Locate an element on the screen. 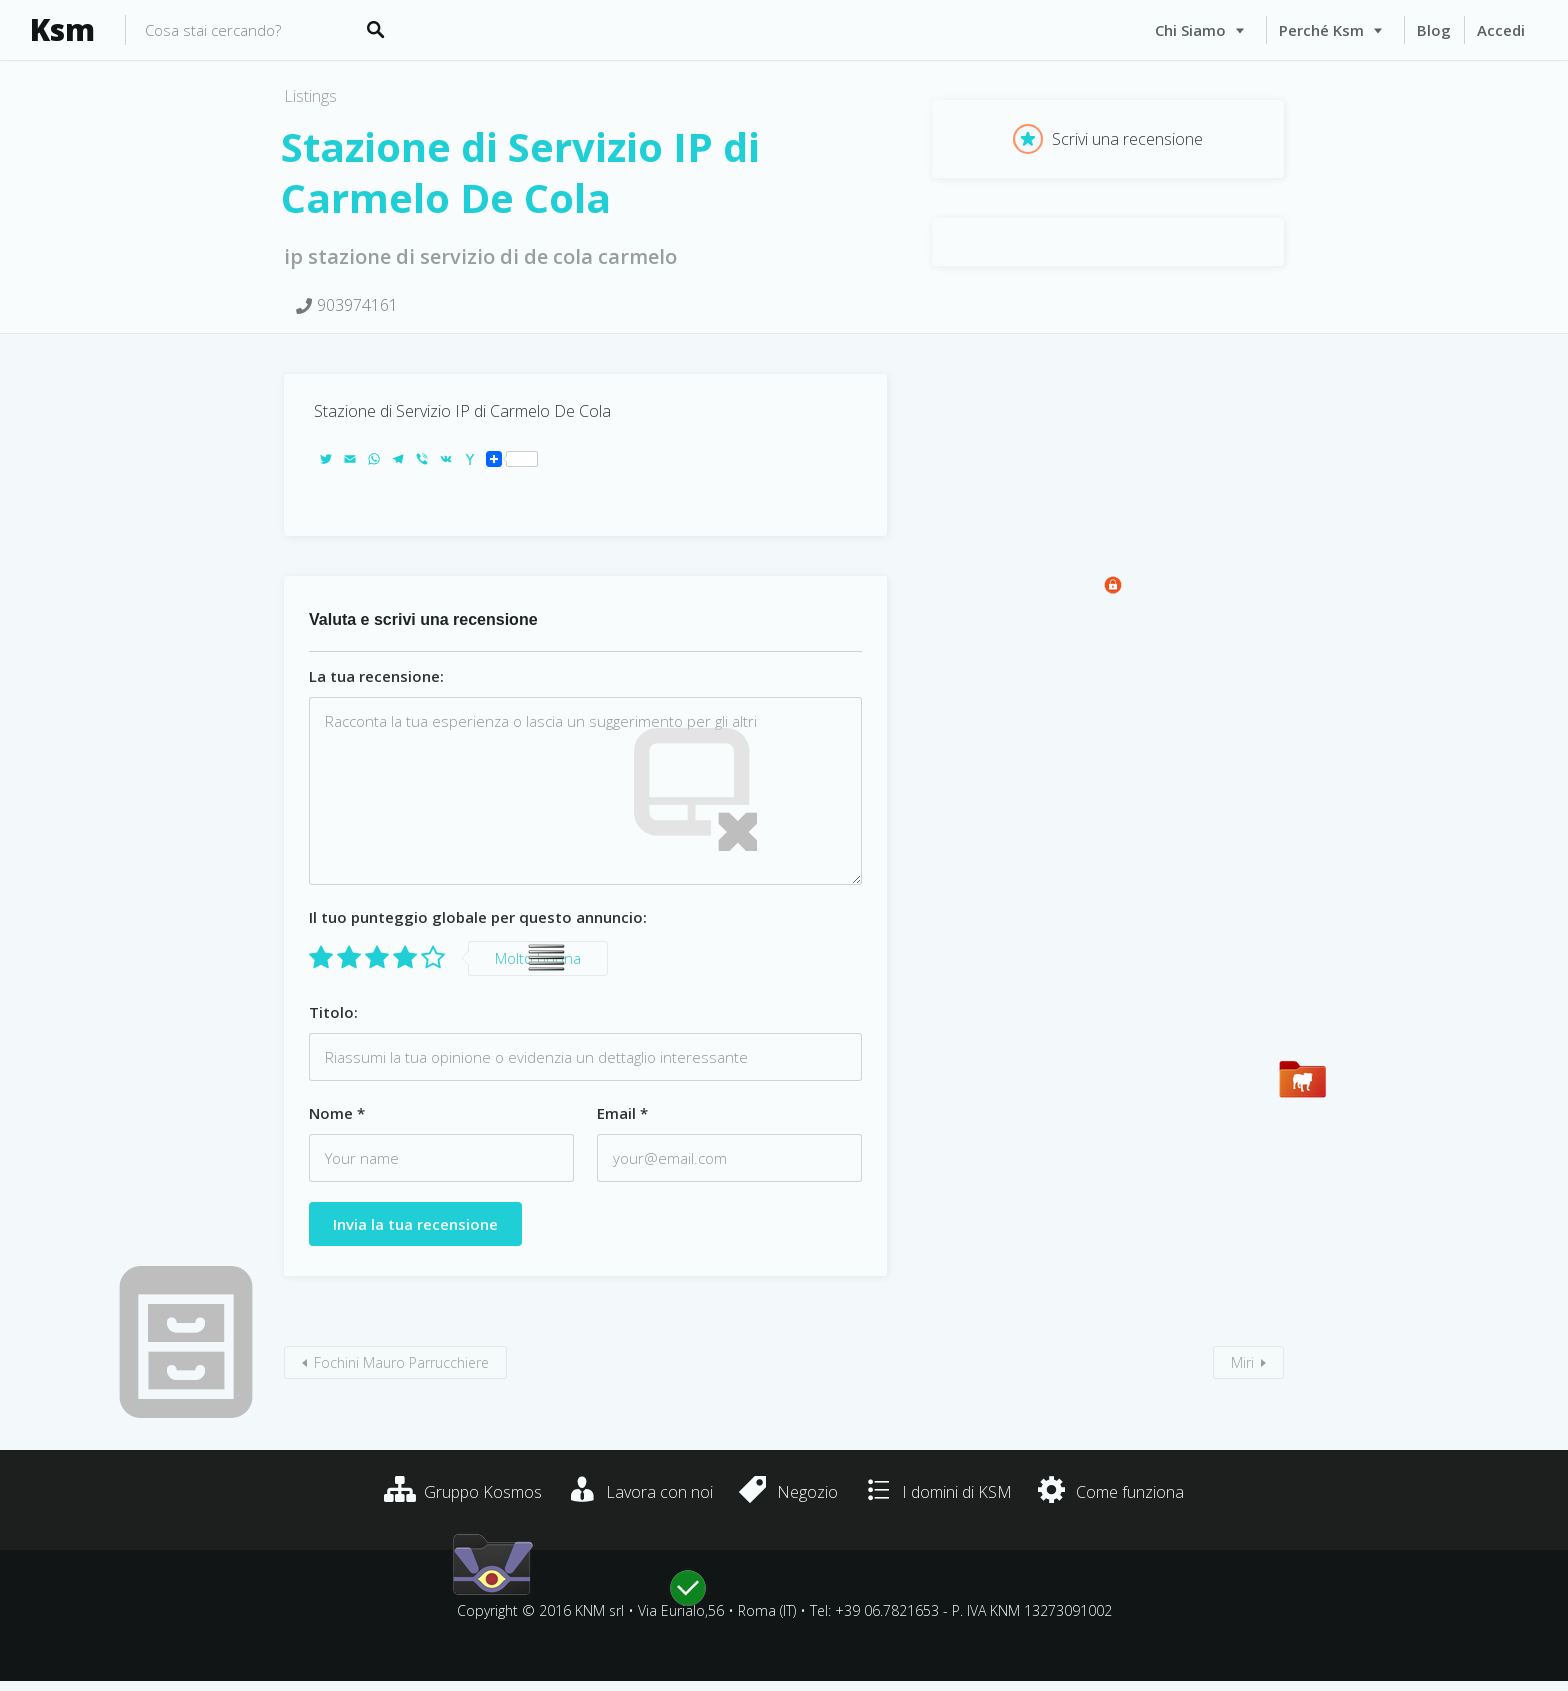 Image resolution: width=1568 pixels, height=1691 pixels. open bullguard antivirus folder is located at coordinates (1302, 1080).